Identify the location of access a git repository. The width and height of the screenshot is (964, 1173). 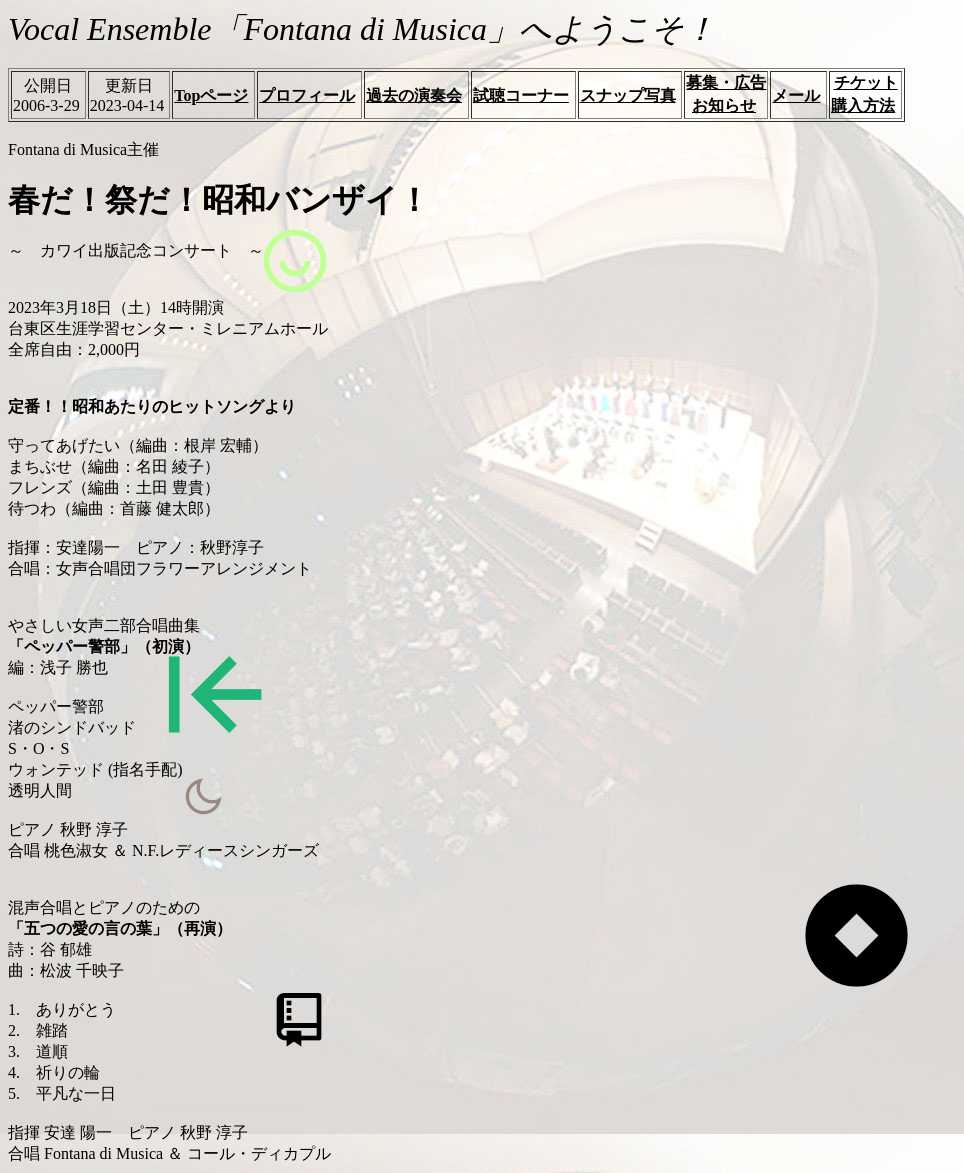
(299, 1018).